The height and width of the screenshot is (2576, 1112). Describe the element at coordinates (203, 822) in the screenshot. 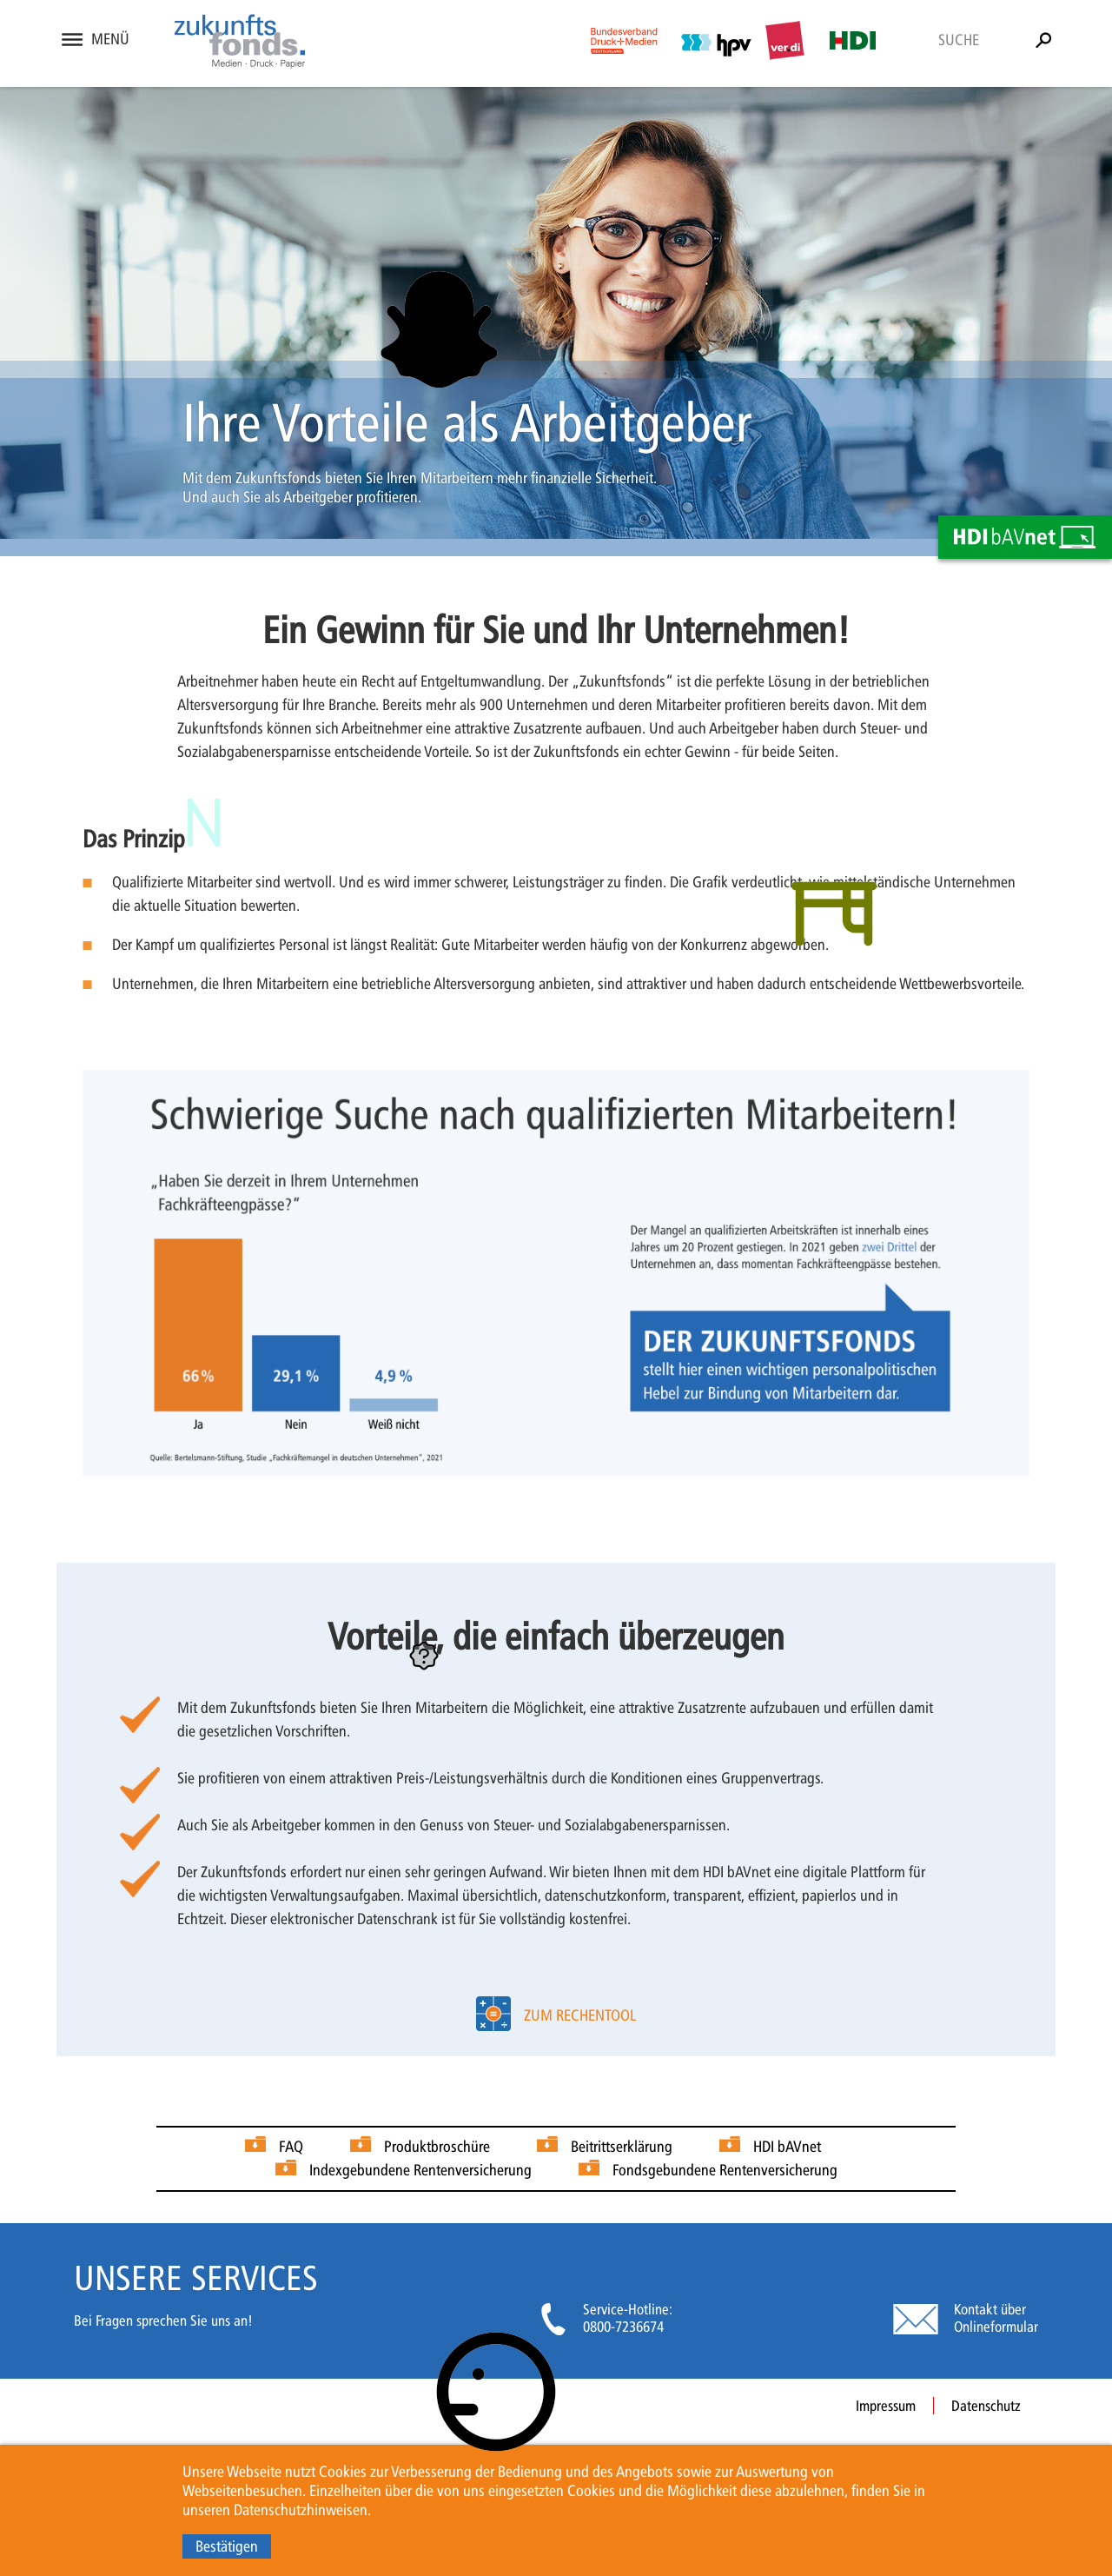

I see `indicates an item or option starting with the letter N` at that location.